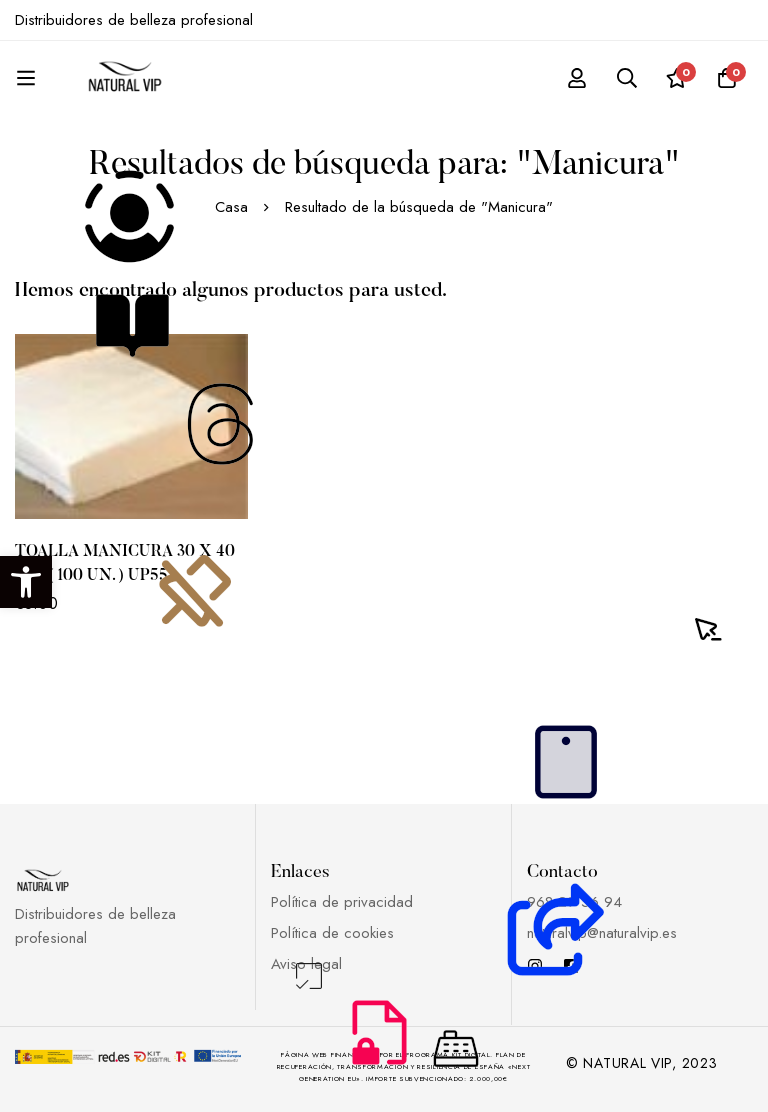 This screenshot has width=768, height=1112. I want to click on unpin this item, so click(192, 593).